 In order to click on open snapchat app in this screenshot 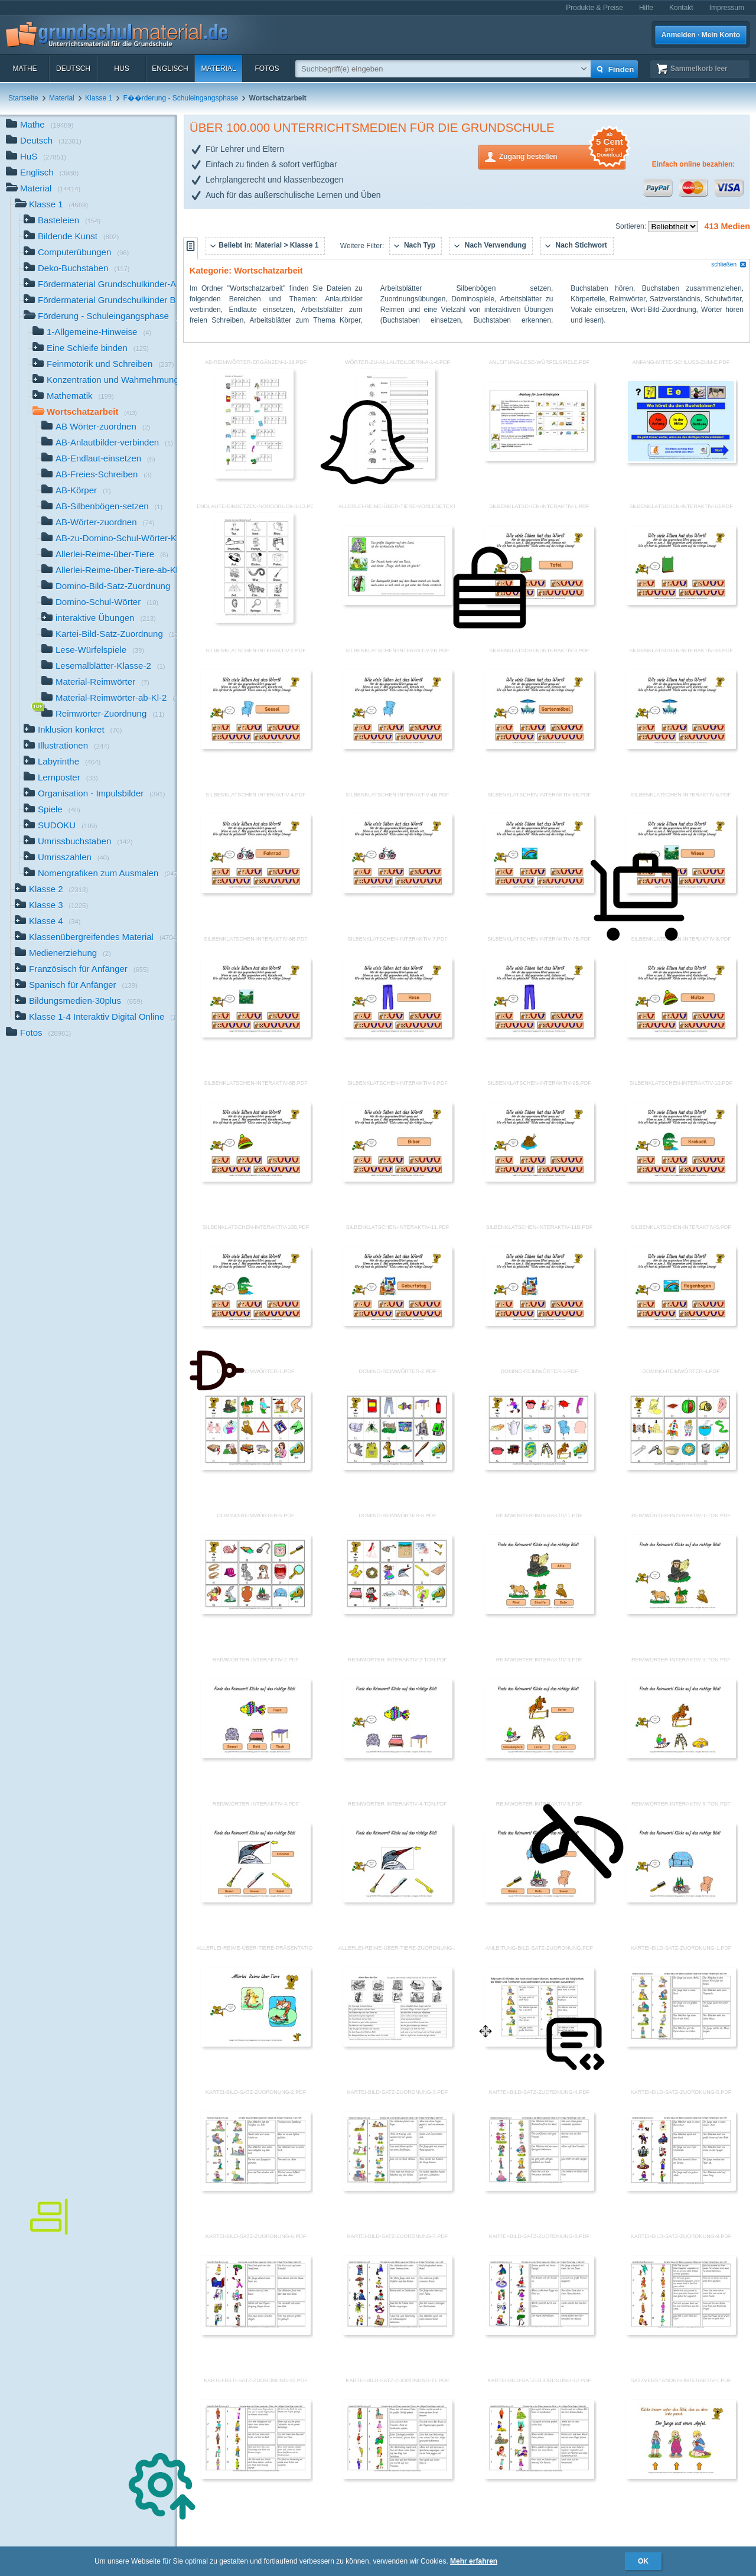, I will do `click(367, 444)`.